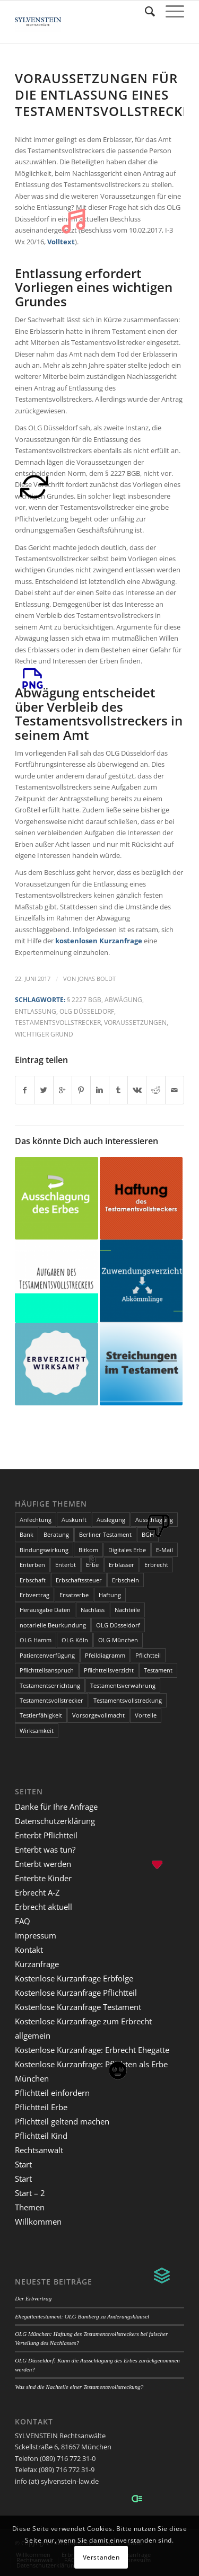 The height and width of the screenshot is (2576, 199). I want to click on dislike or downvote content, so click(158, 1526).